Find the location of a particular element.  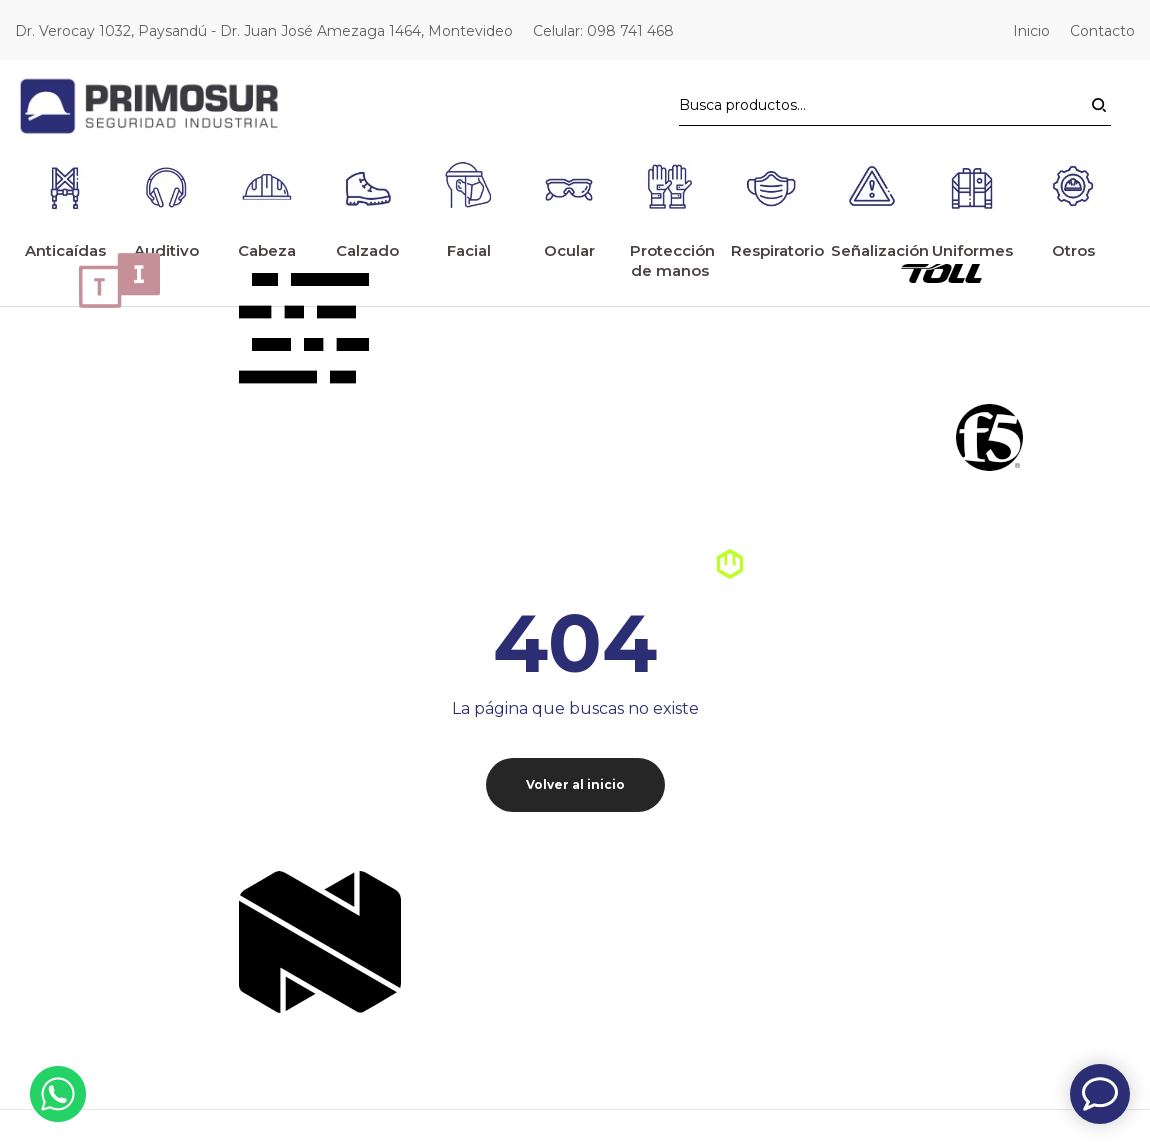

wasmcloud platform logo is located at coordinates (730, 564).